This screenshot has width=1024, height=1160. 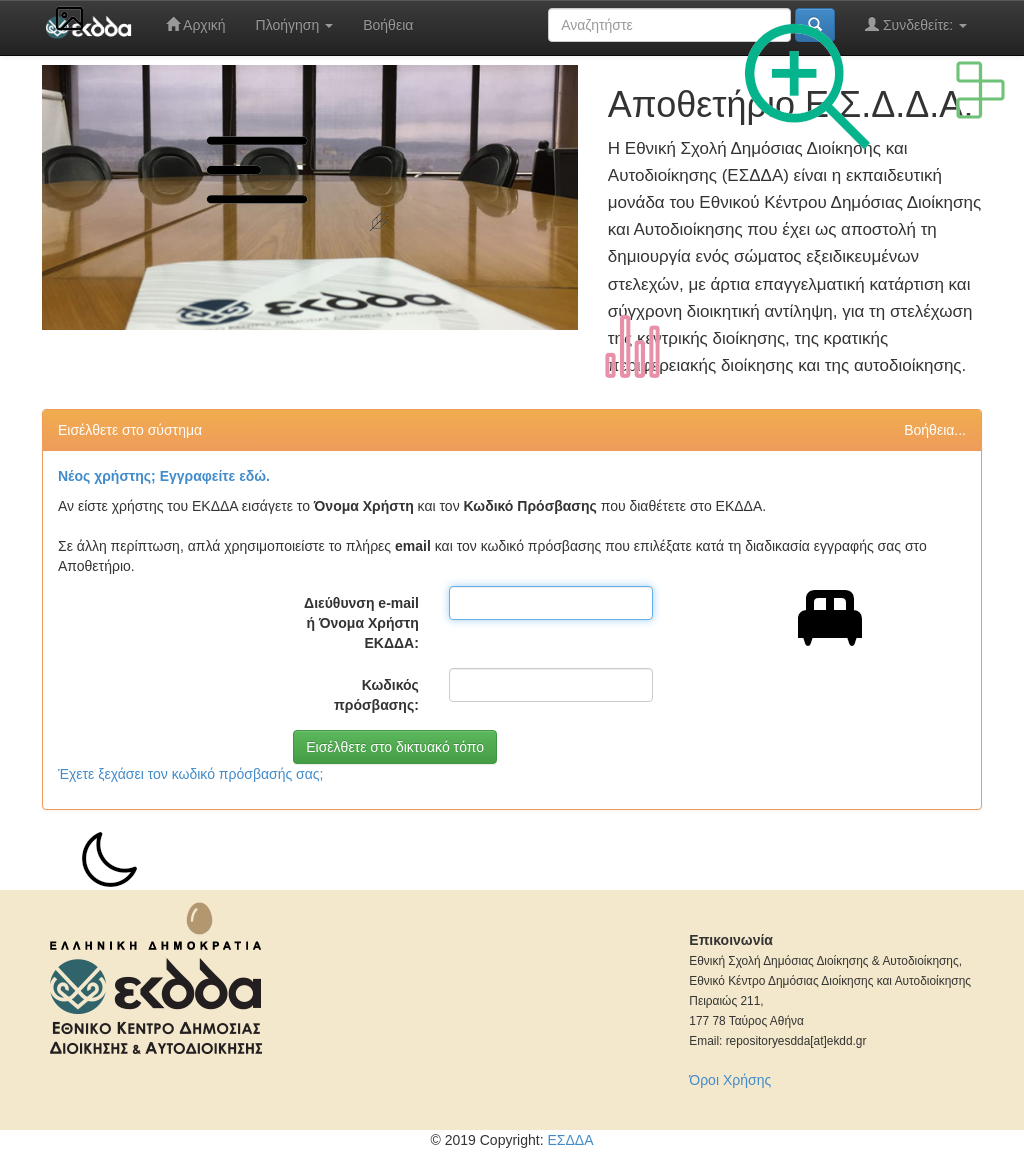 What do you see at coordinates (257, 170) in the screenshot?
I see `open navigation menu` at bounding box center [257, 170].